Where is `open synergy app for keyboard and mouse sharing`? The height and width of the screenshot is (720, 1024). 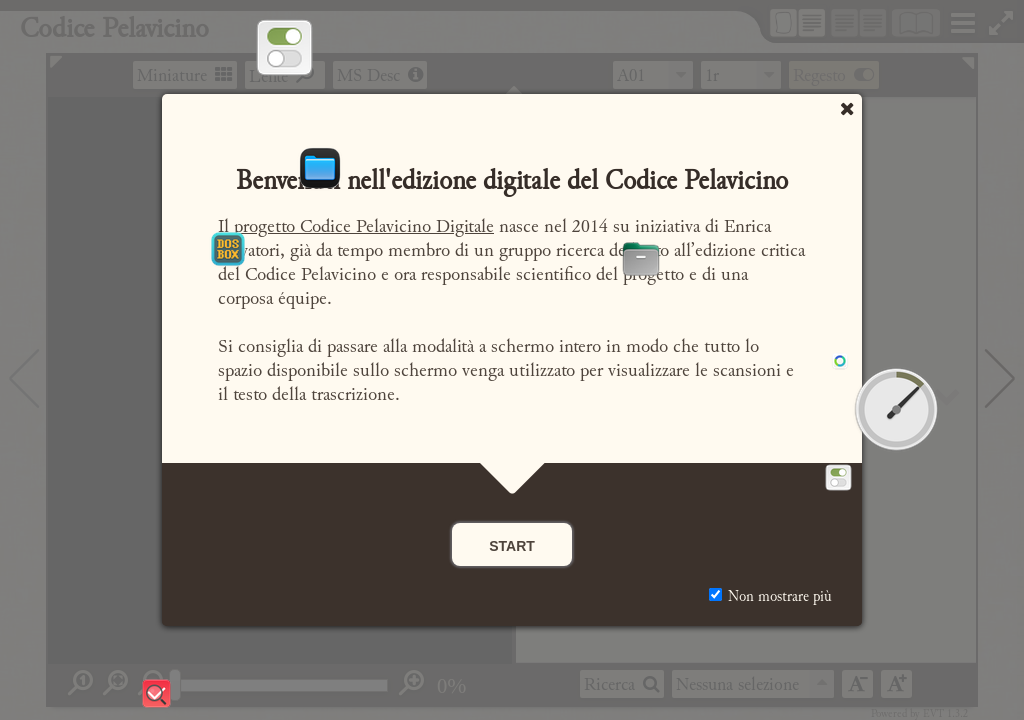 open synergy app for keyboard and mouse sharing is located at coordinates (840, 361).